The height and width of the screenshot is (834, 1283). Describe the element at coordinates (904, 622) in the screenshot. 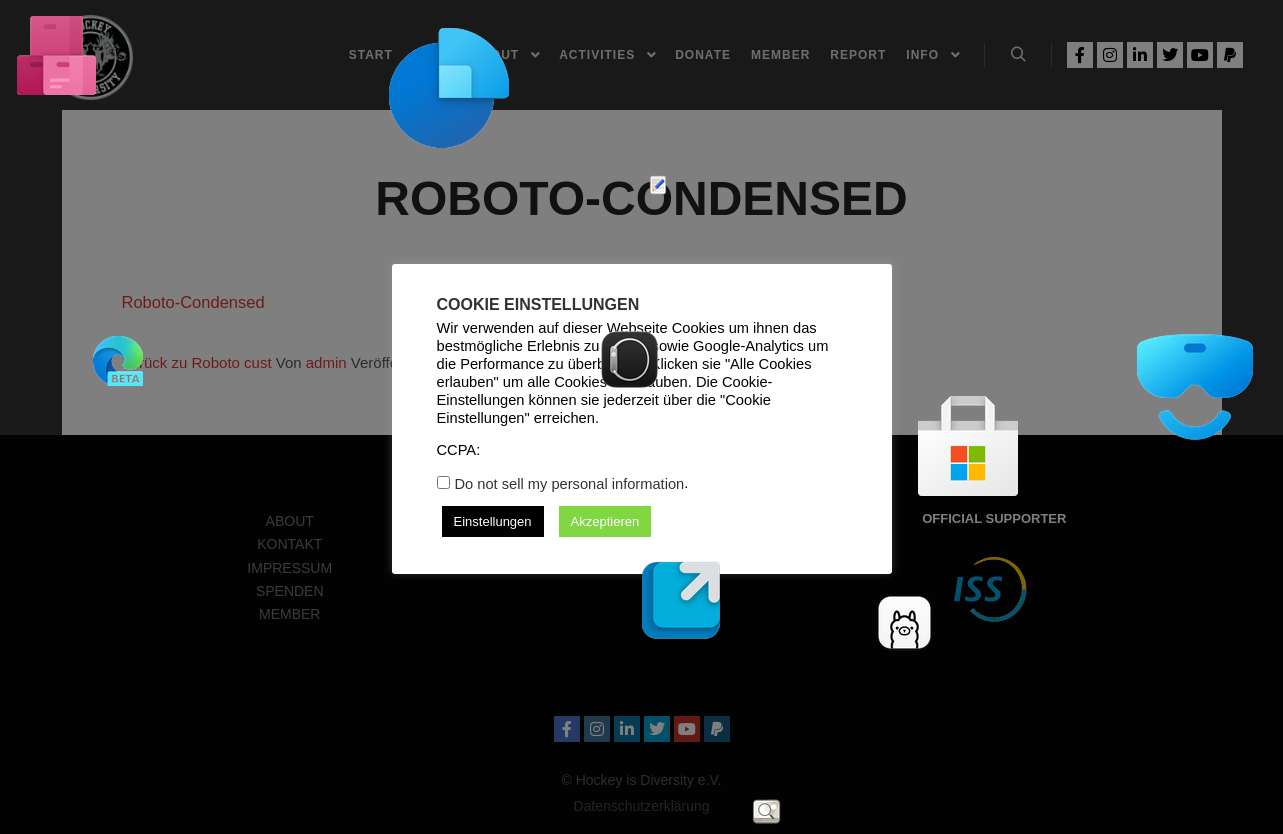

I see `open the ollama app` at that location.